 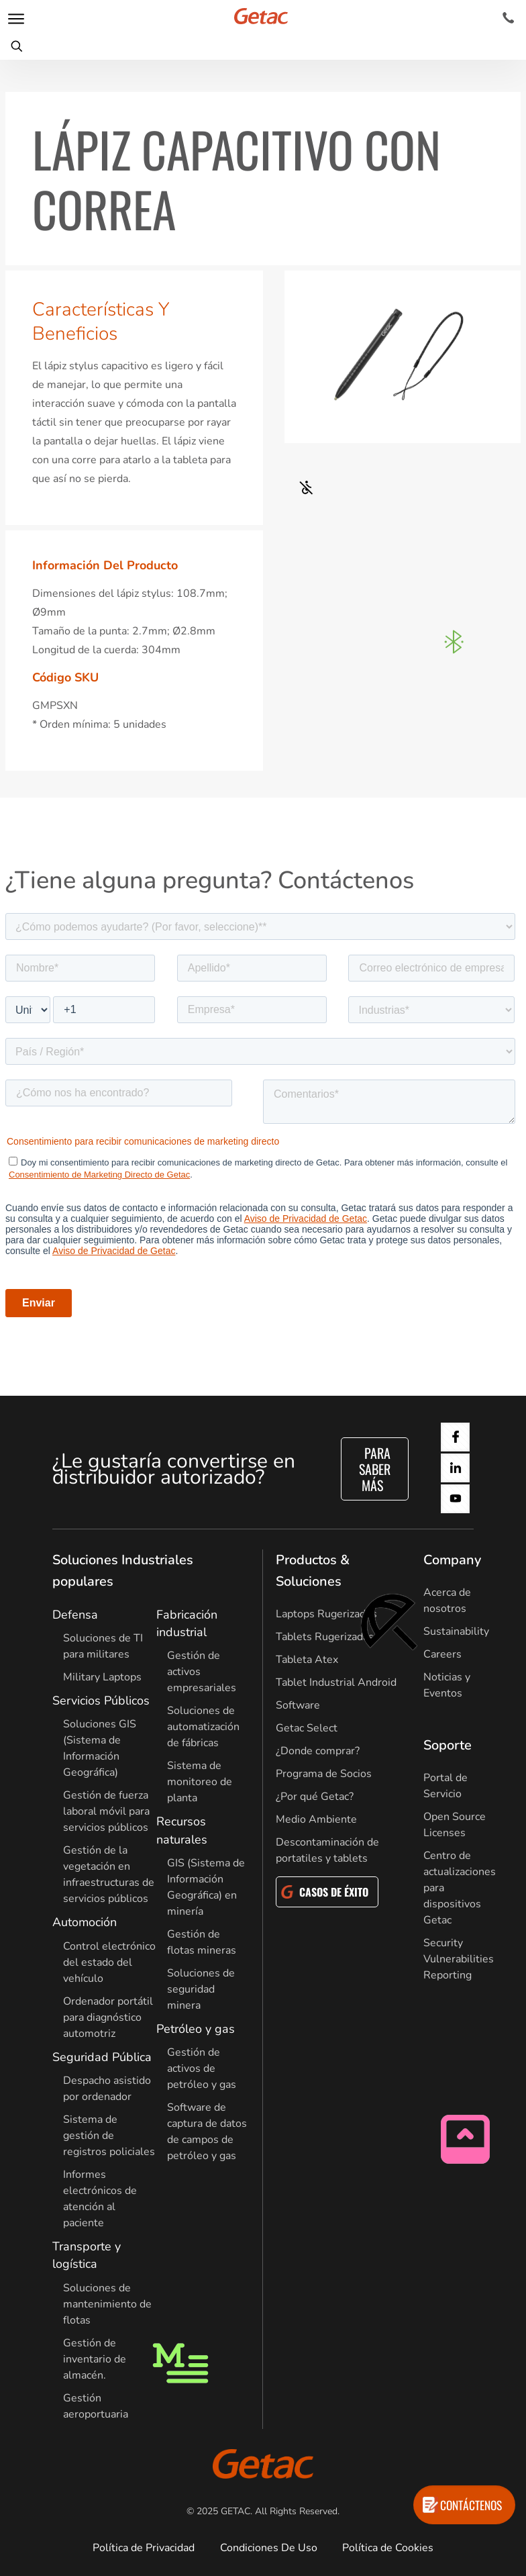 What do you see at coordinates (454, 642) in the screenshot?
I see `indicates an active bluetooth connection` at bounding box center [454, 642].